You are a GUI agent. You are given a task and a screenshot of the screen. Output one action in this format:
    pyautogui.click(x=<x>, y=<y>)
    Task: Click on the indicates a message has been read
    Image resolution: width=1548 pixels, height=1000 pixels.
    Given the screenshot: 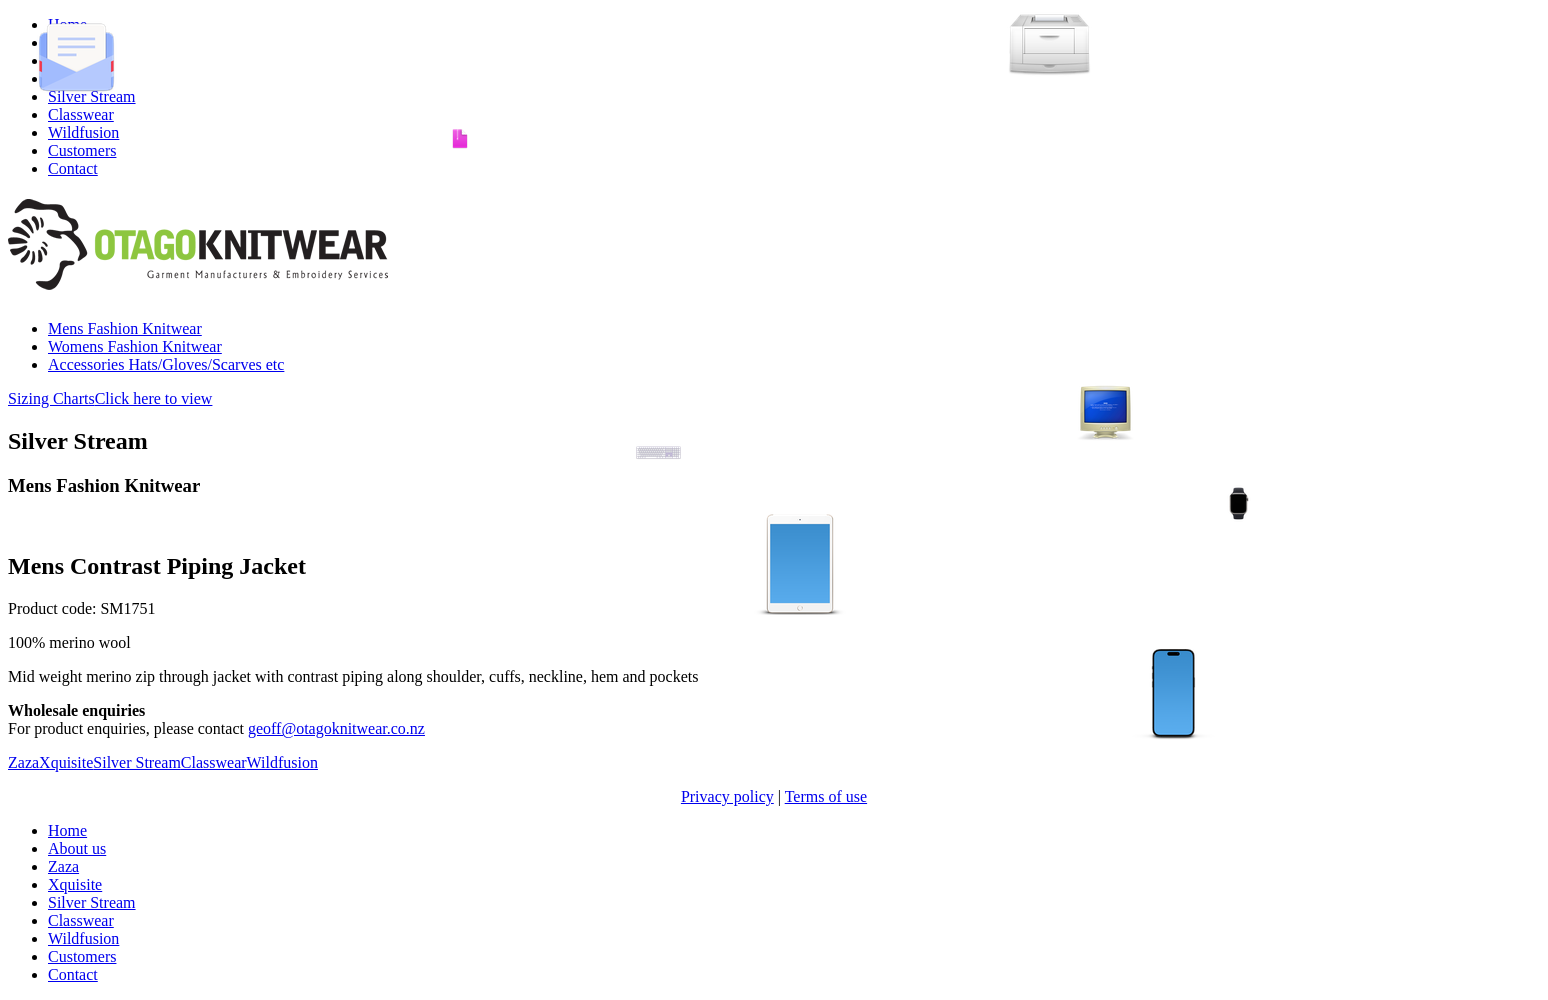 What is the action you would take?
    pyautogui.click(x=76, y=61)
    